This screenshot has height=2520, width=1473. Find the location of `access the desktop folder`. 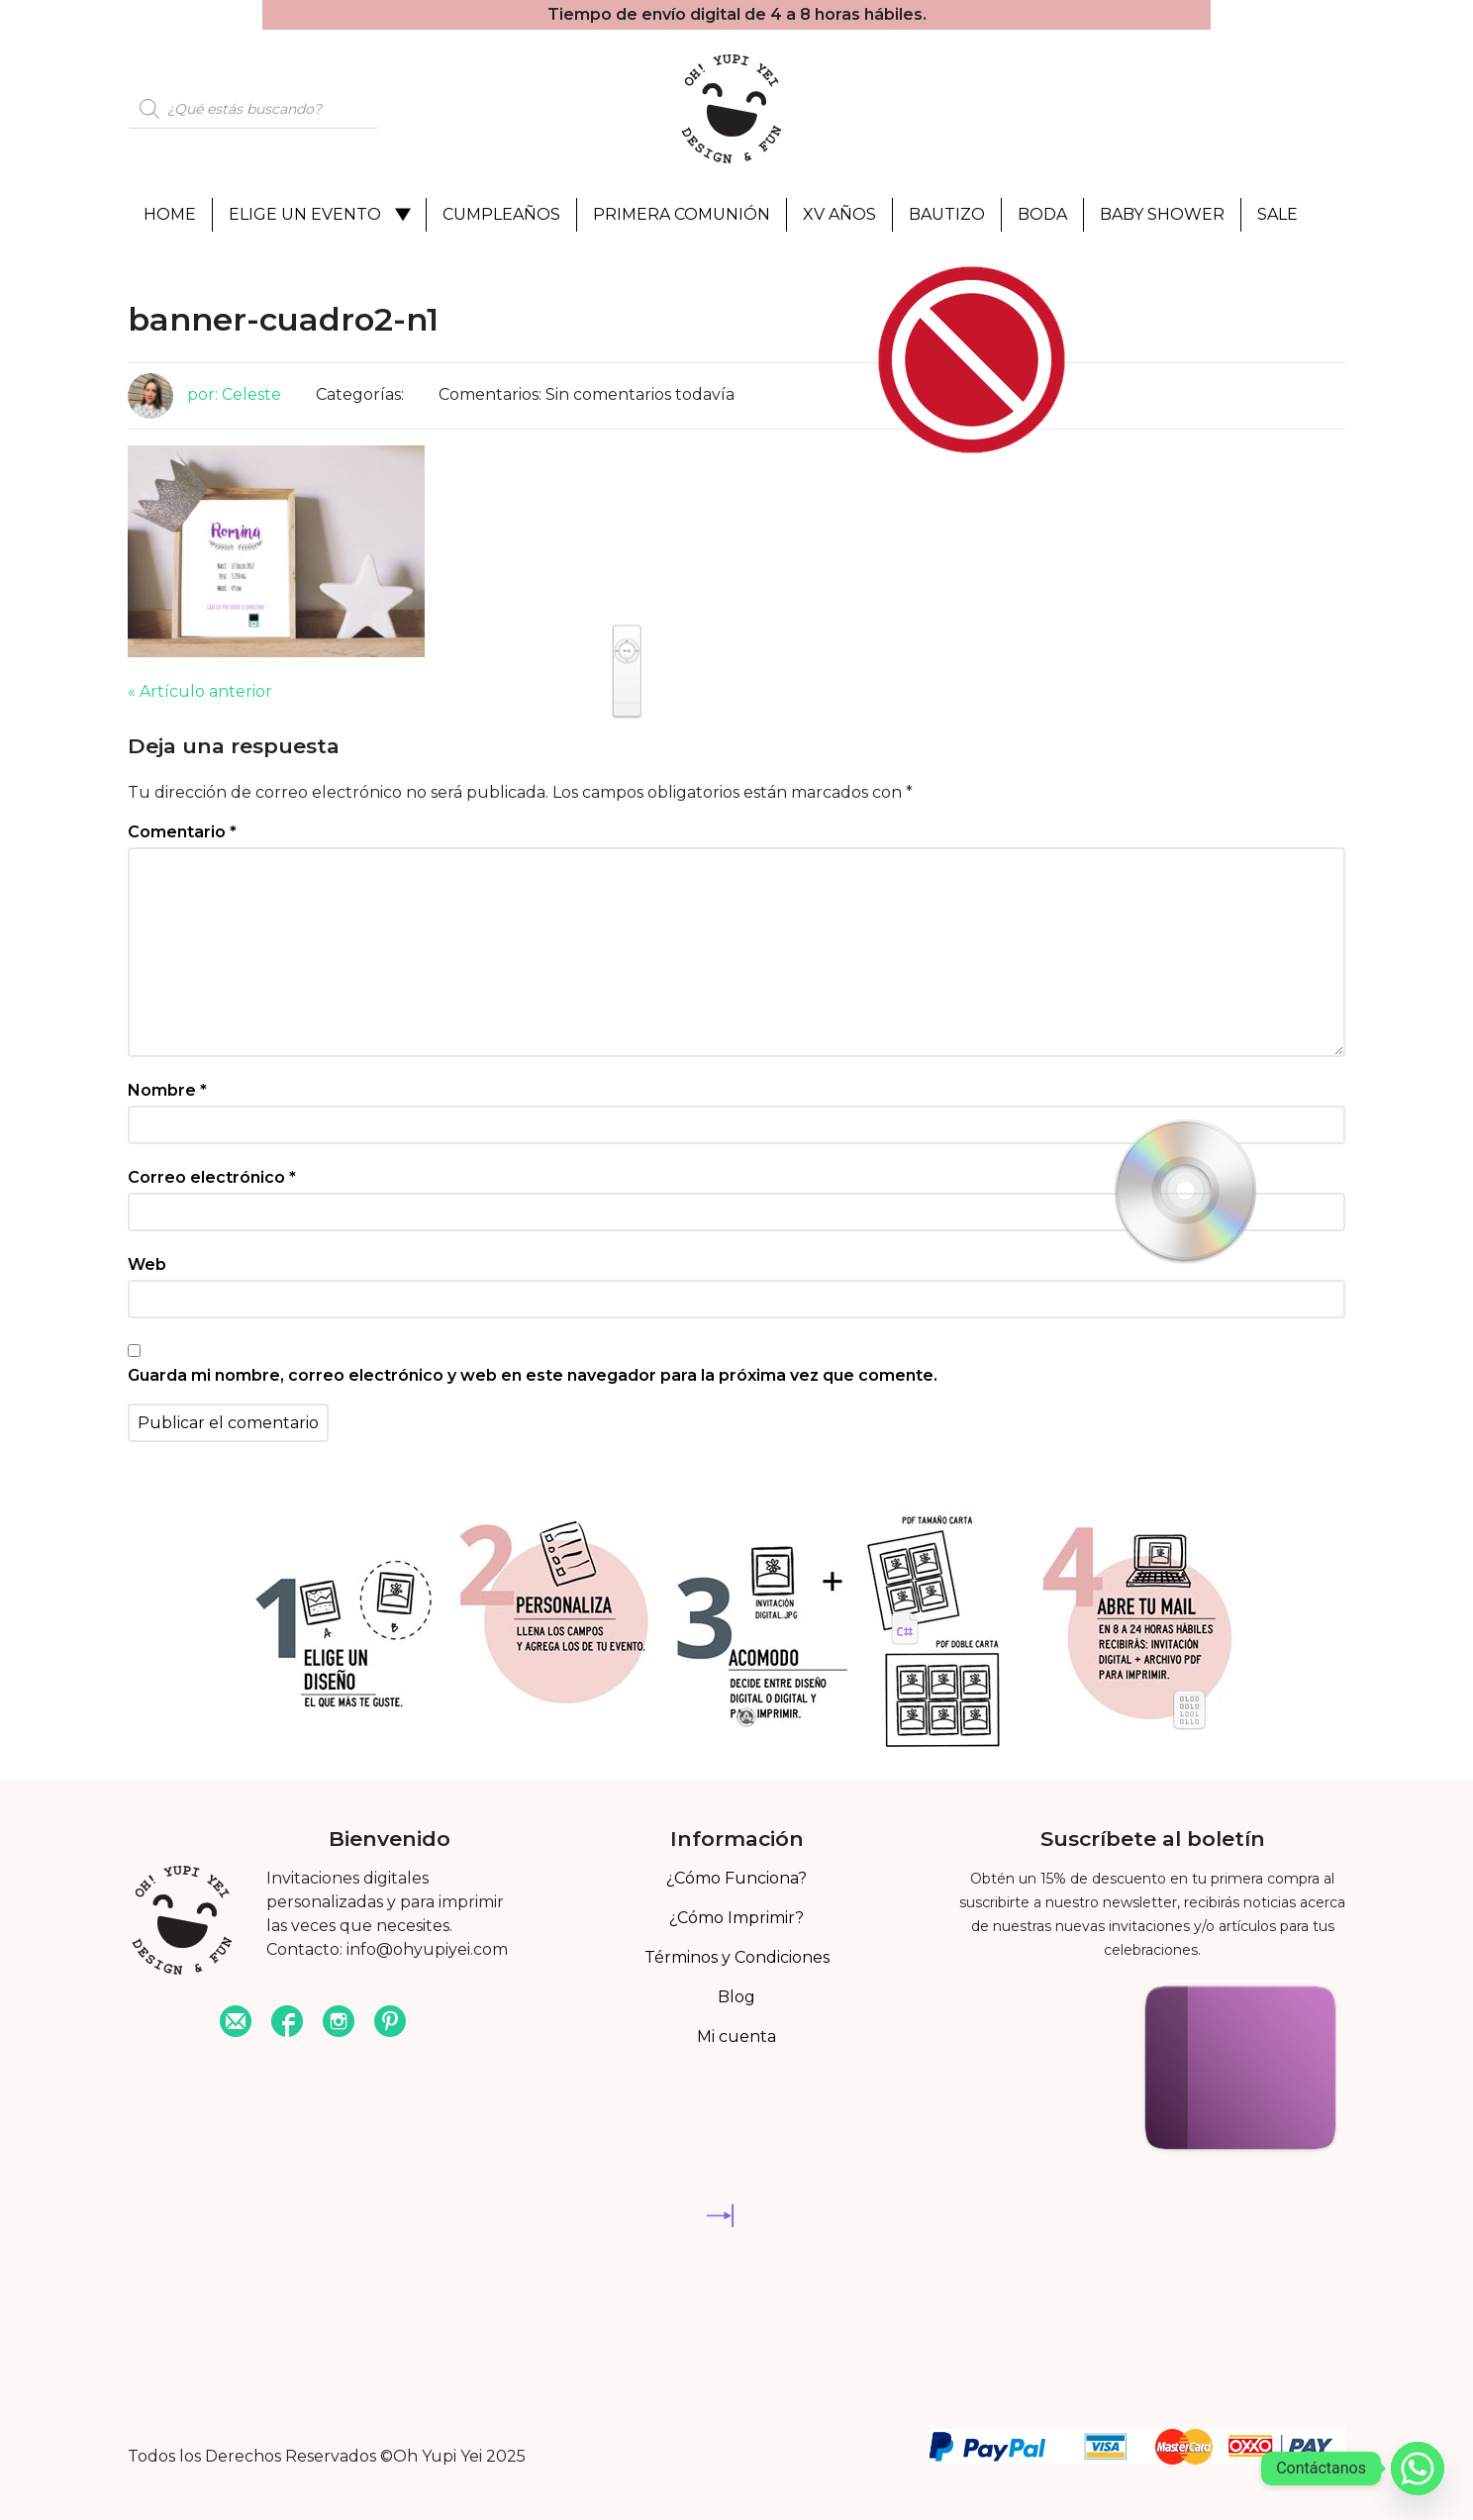

access the desktop folder is located at coordinates (1240, 2061).